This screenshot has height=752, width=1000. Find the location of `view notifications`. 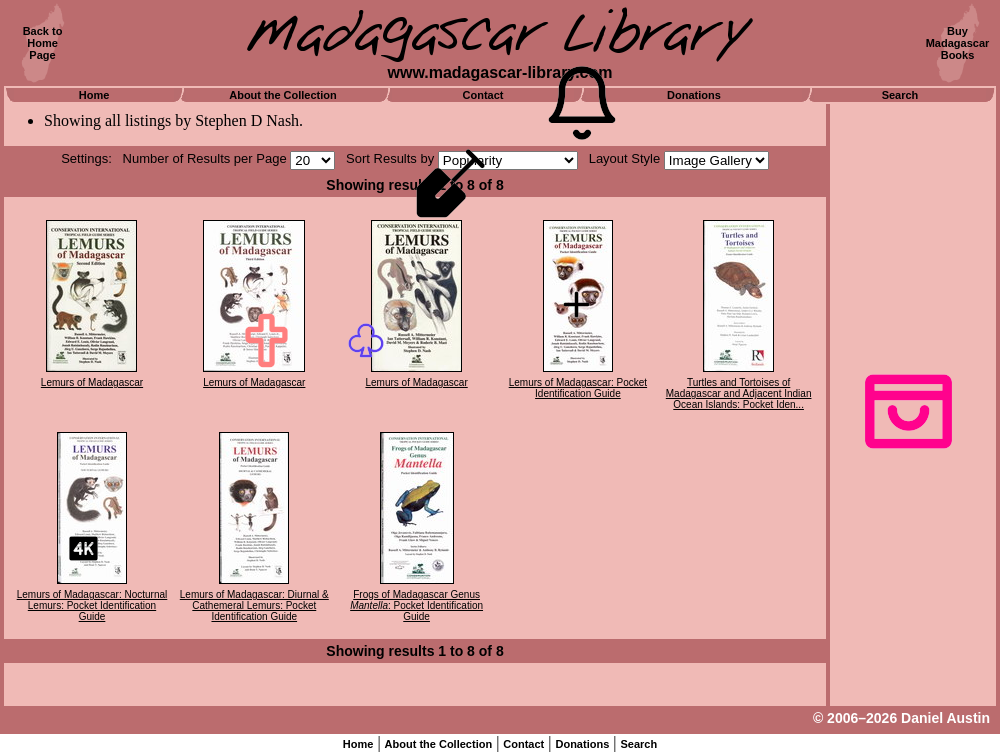

view notifications is located at coordinates (582, 103).